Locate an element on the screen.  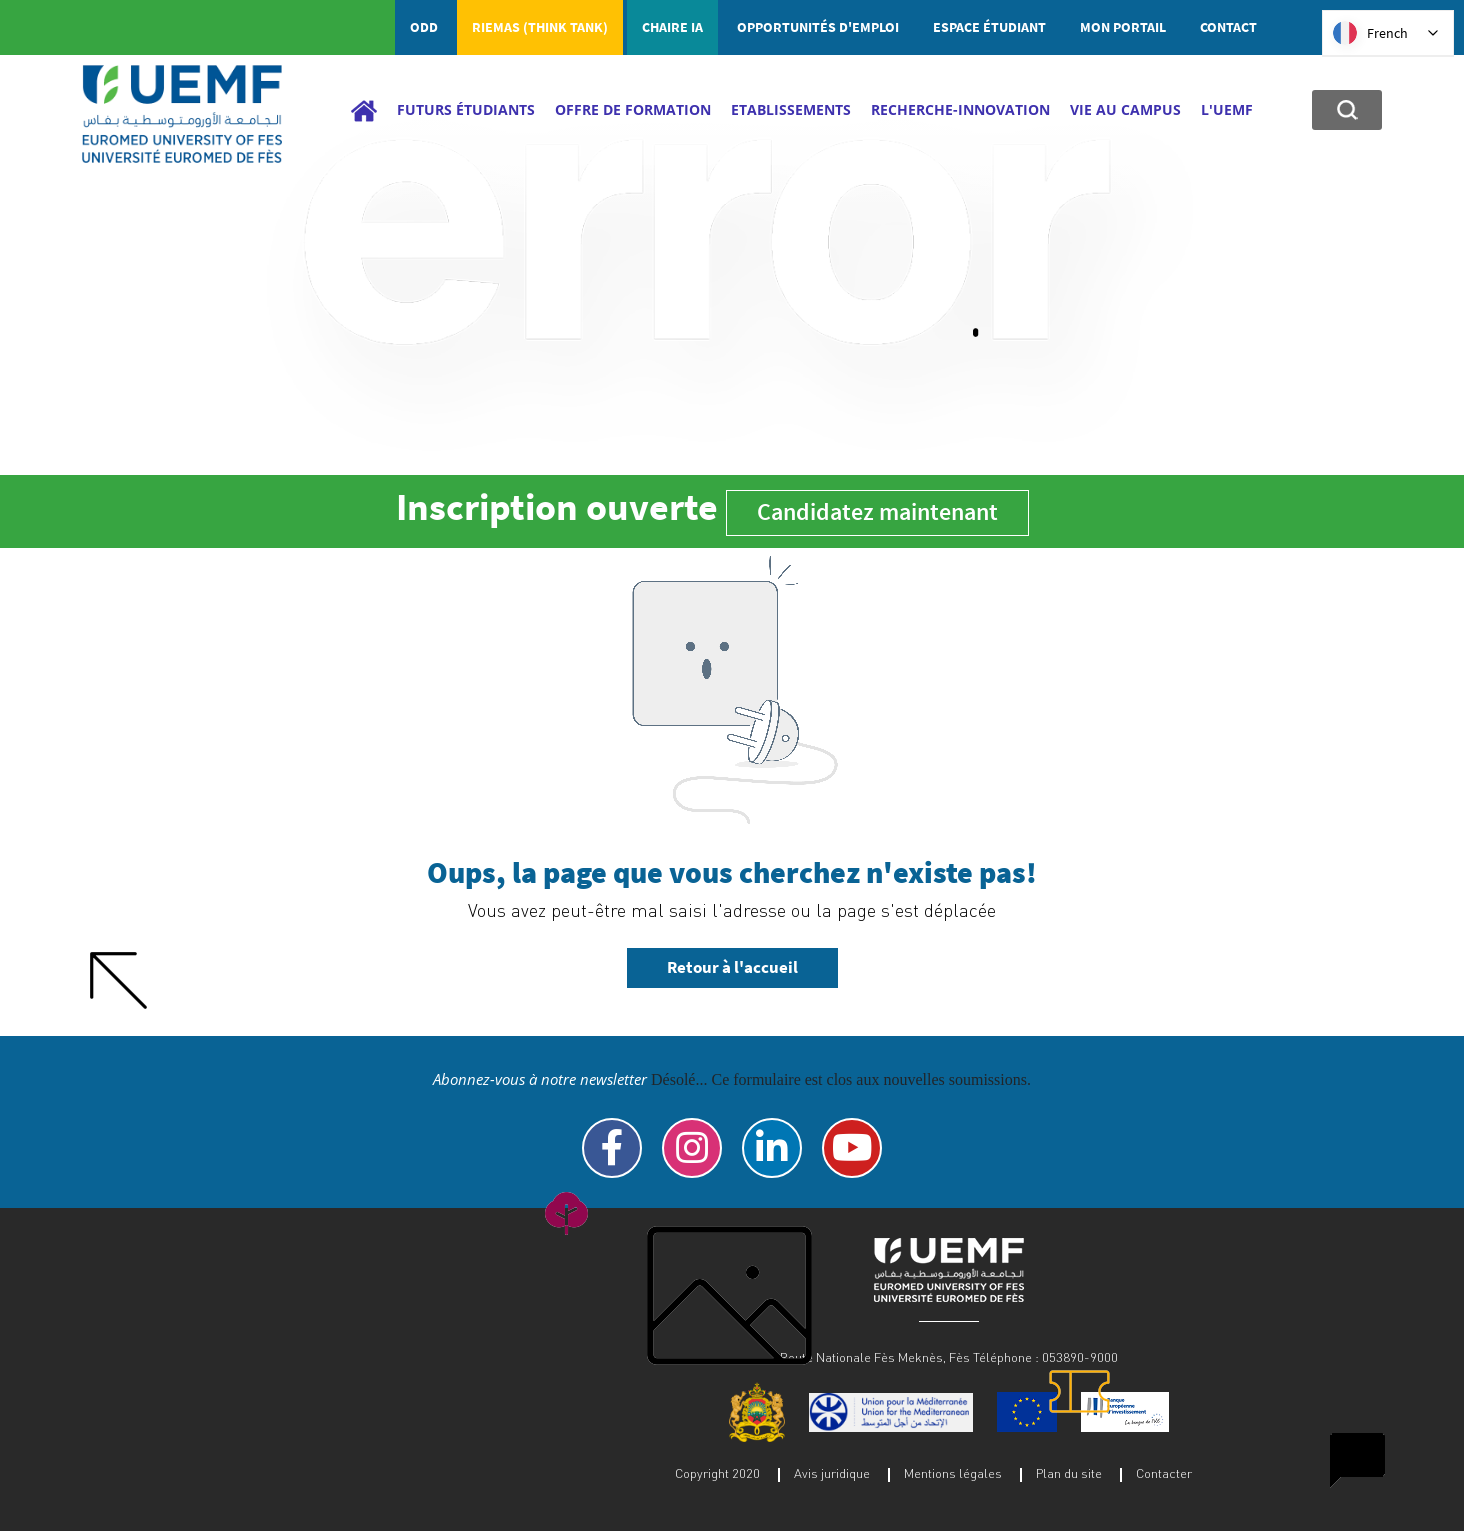
open chat or messaging is located at coordinates (1357, 1460).